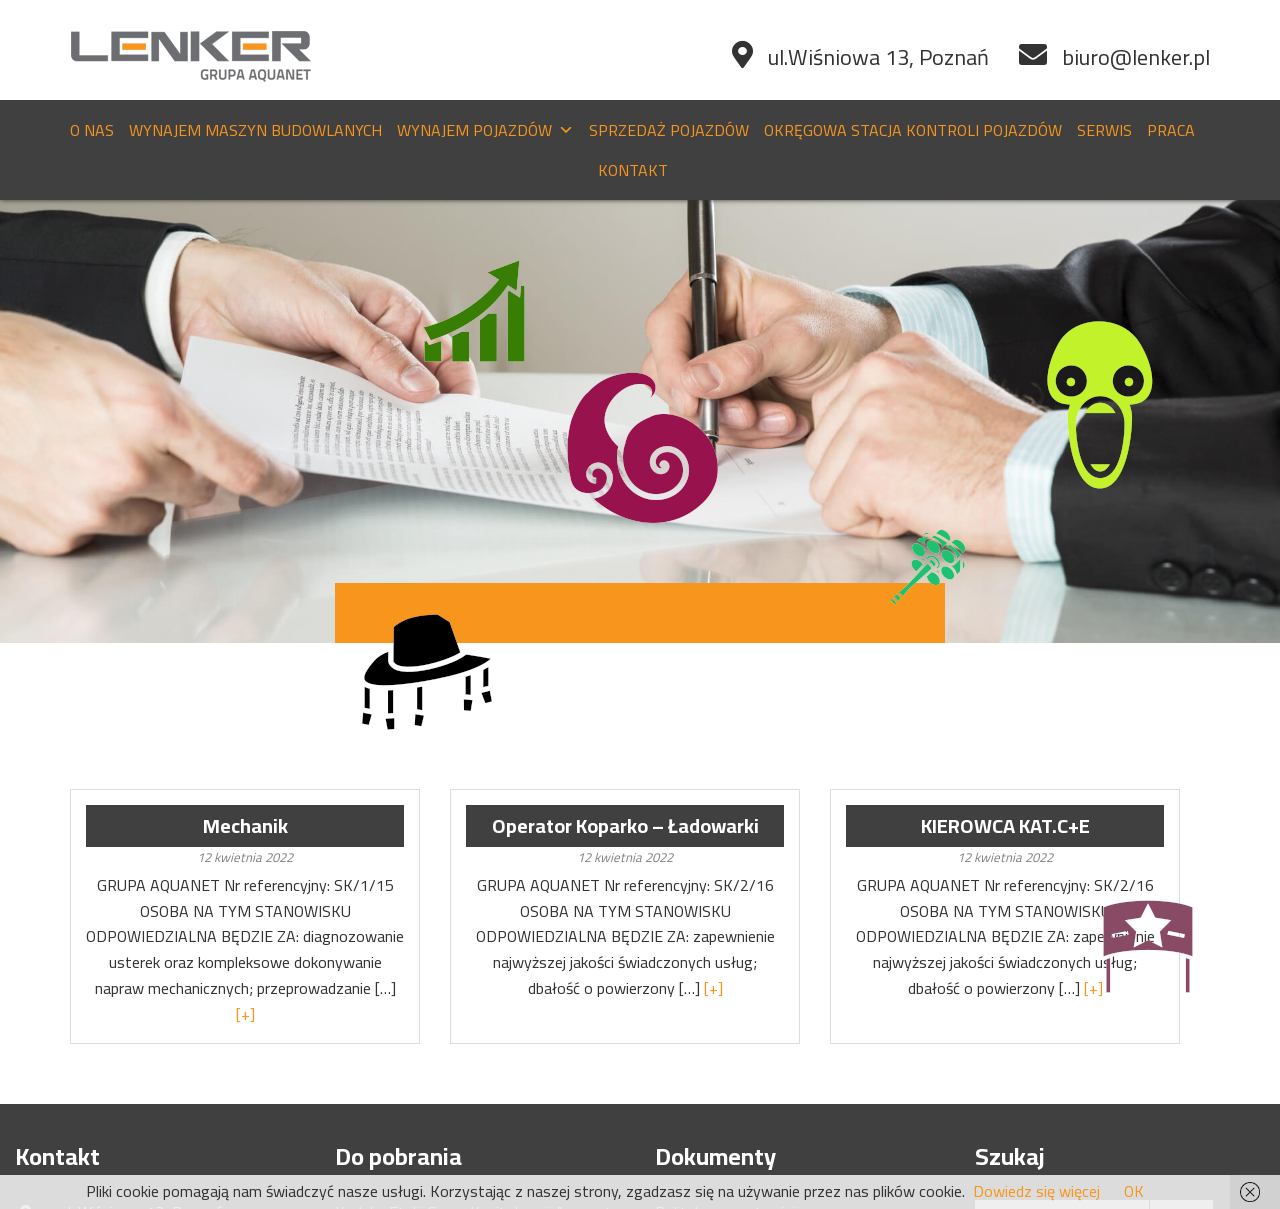 This screenshot has height=1209, width=1280. What do you see at coordinates (928, 567) in the screenshot?
I see `select grenade weapon in inventory` at bounding box center [928, 567].